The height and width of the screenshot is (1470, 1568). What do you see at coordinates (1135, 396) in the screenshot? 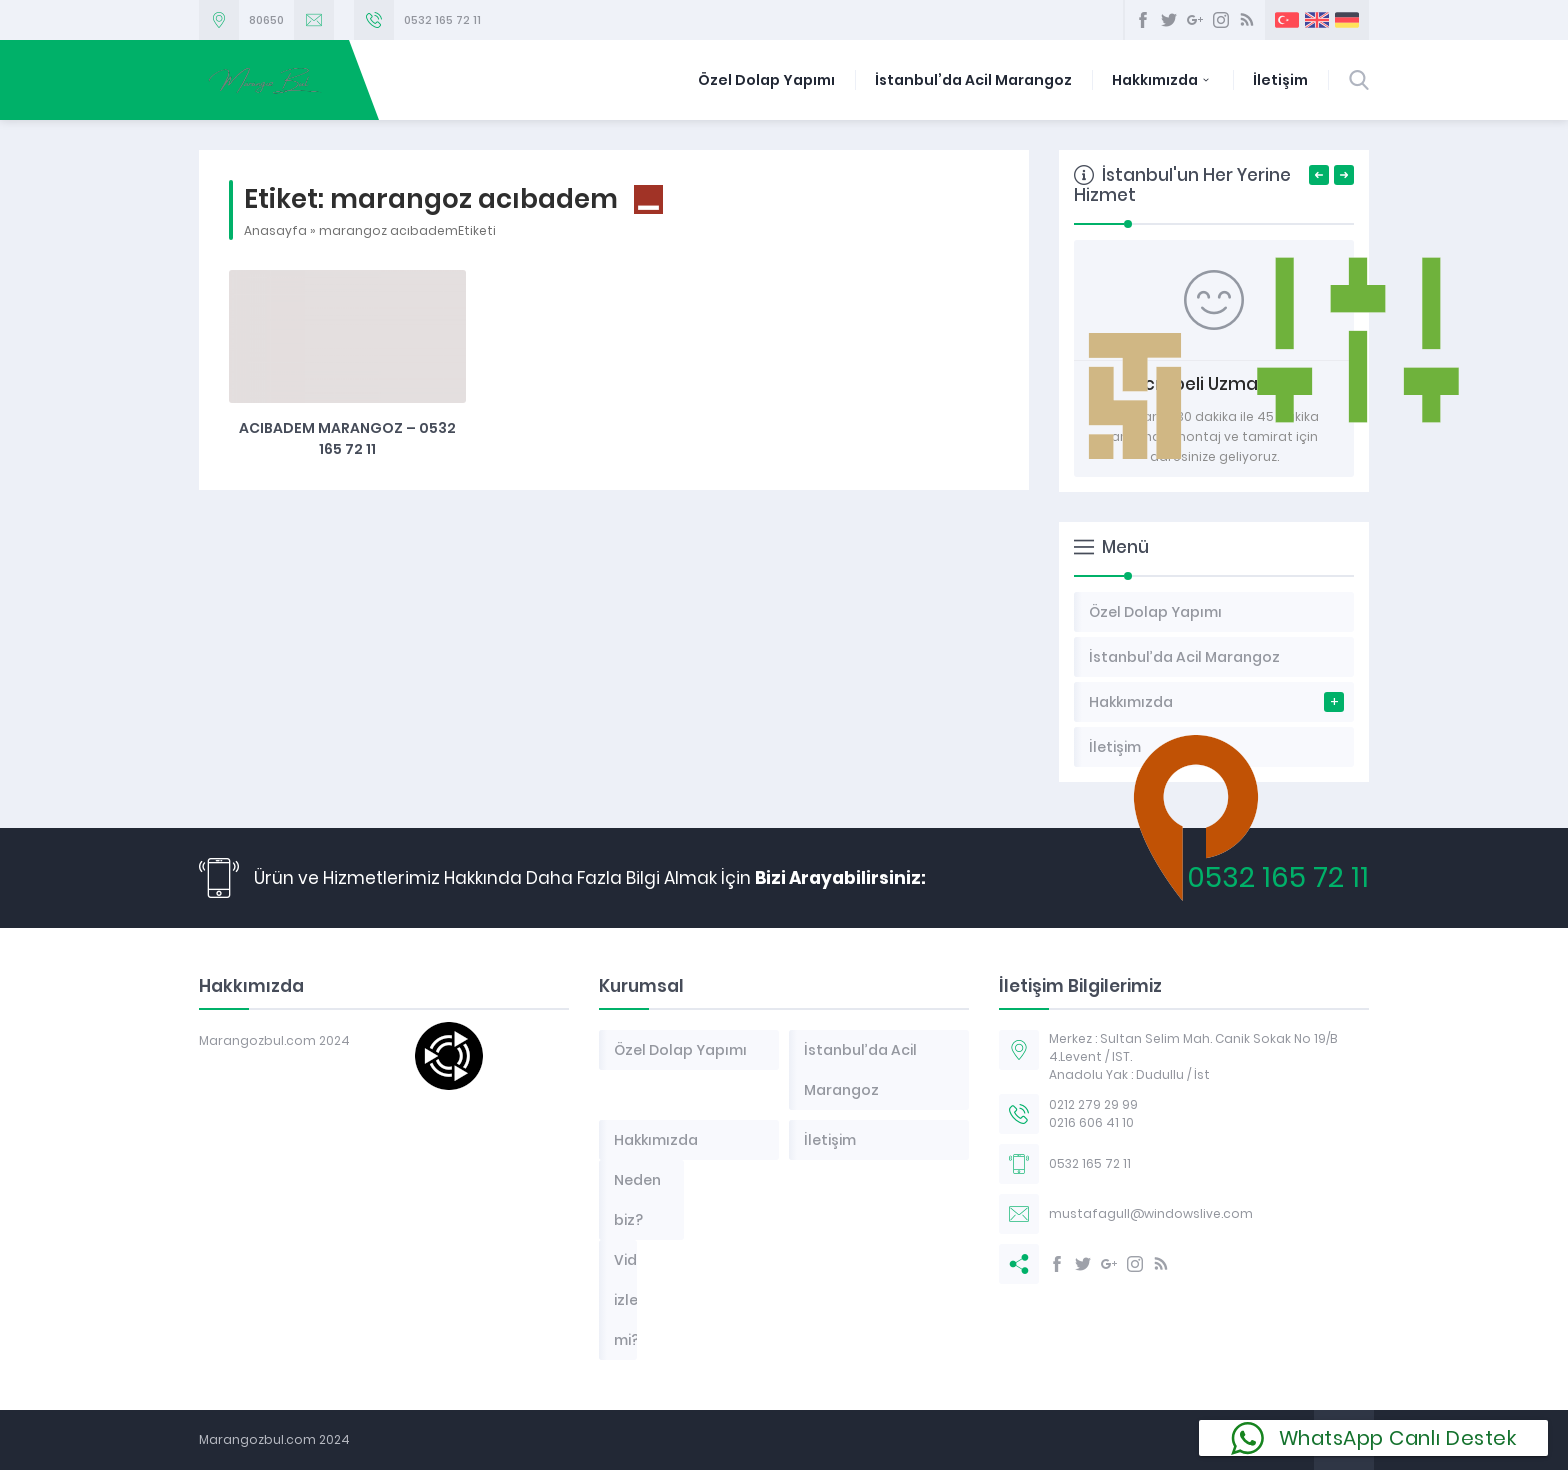
I see `open Google Cloud Composer console` at bounding box center [1135, 396].